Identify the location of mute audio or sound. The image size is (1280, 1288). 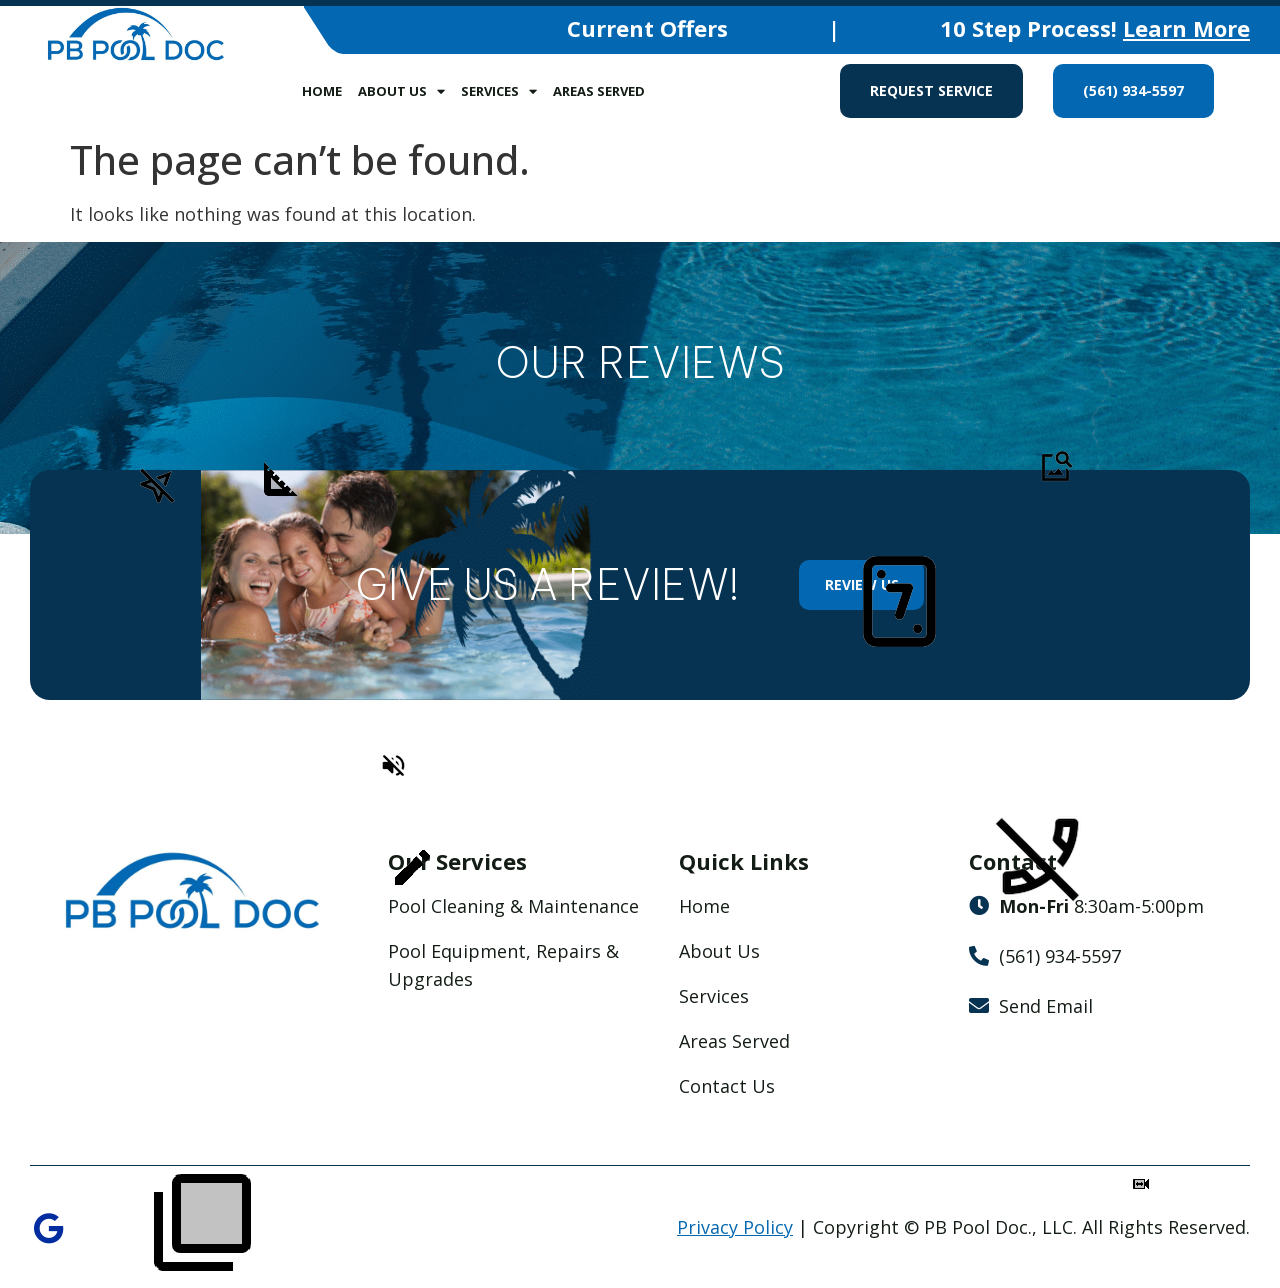
(393, 765).